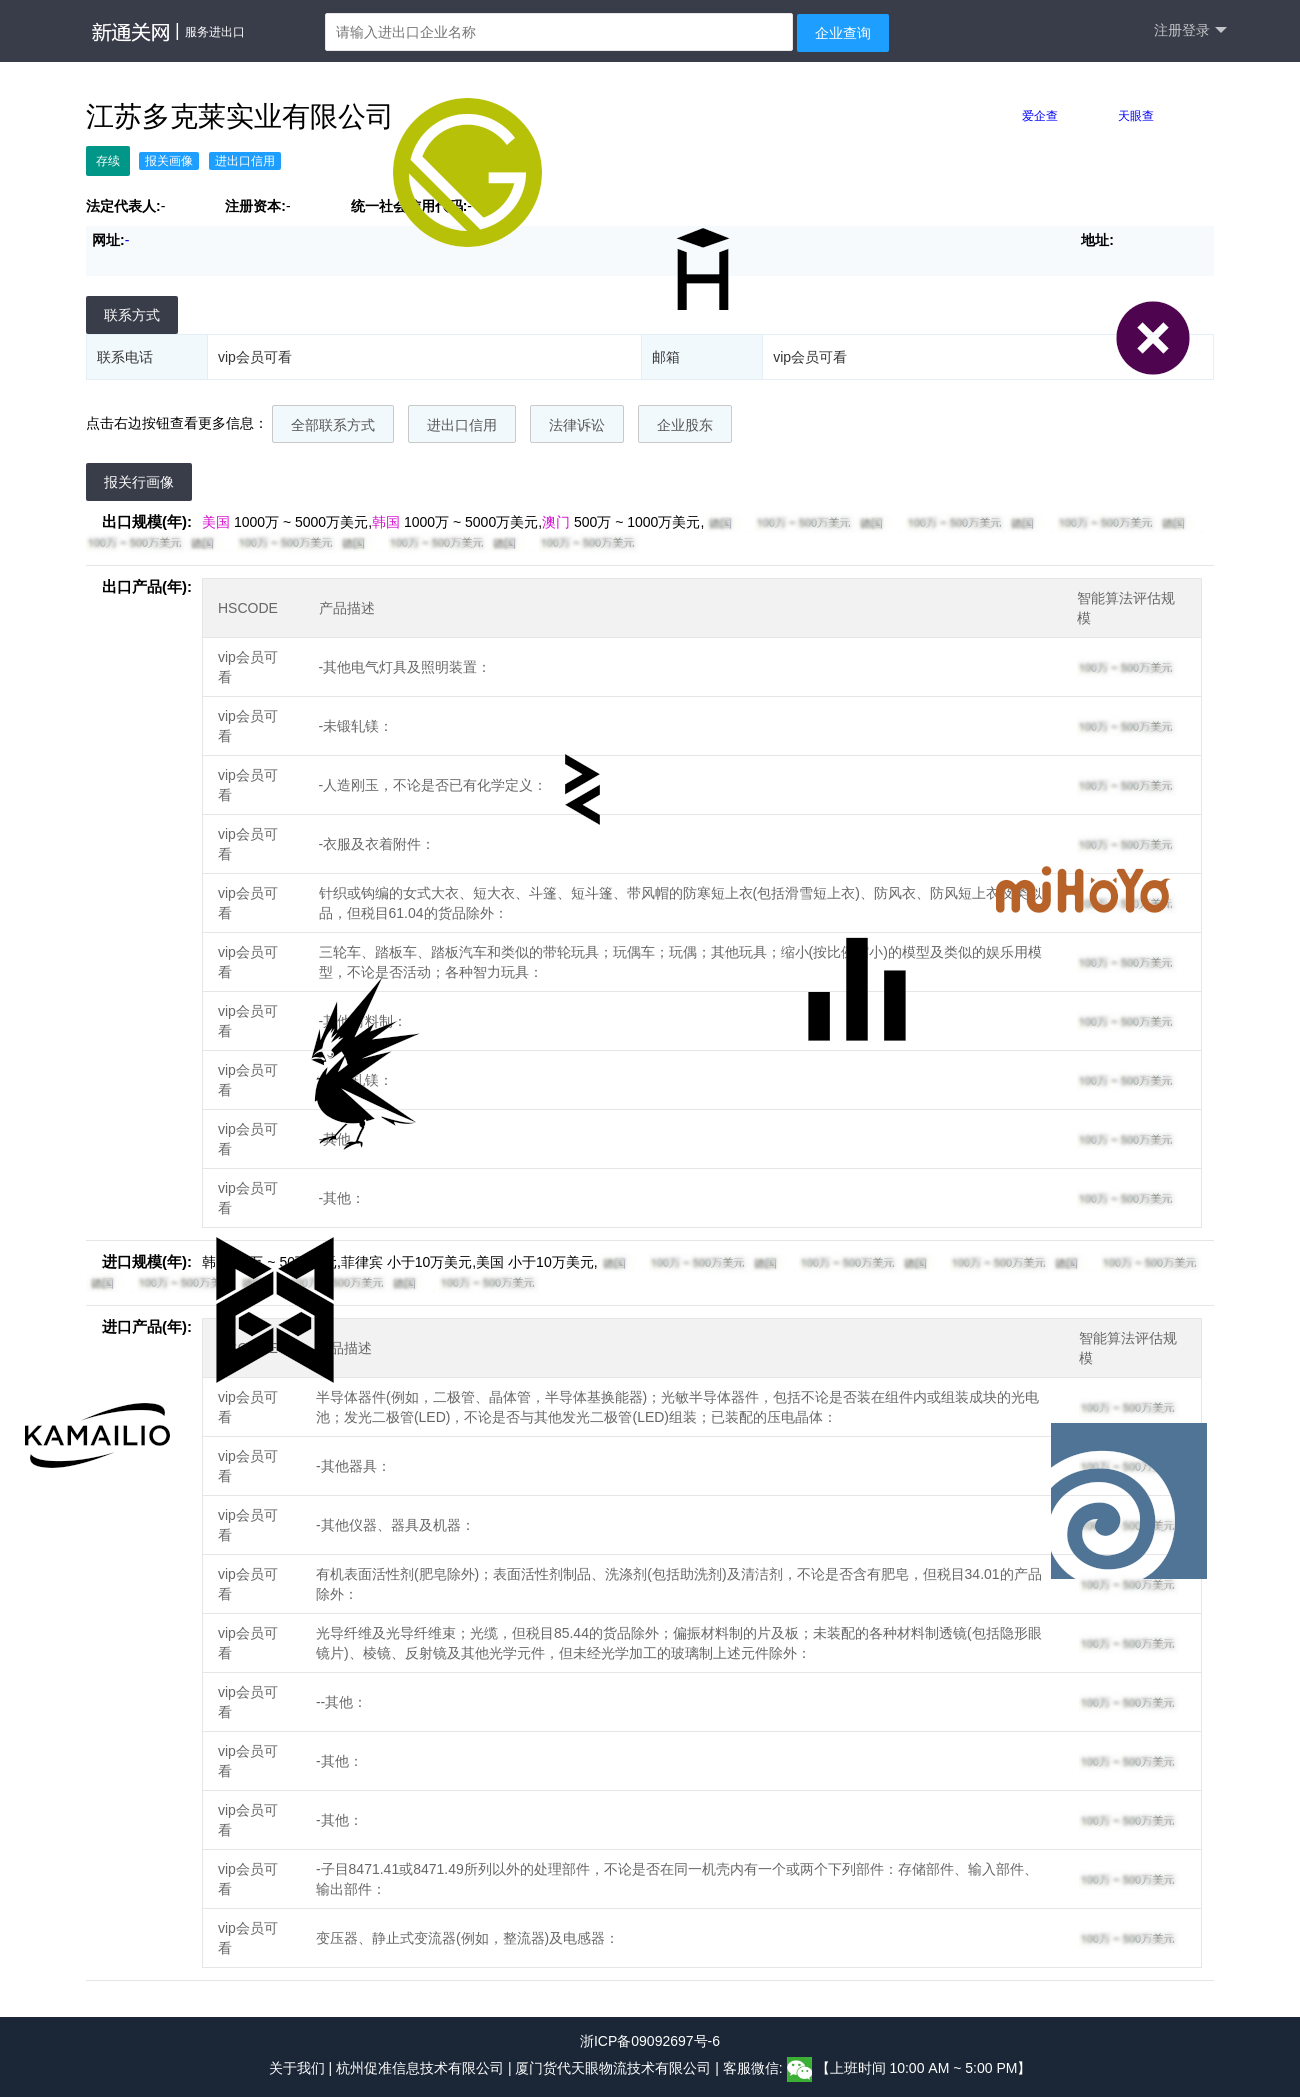  What do you see at coordinates (1129, 1501) in the screenshot?
I see `open Houdini 3D animation software` at bounding box center [1129, 1501].